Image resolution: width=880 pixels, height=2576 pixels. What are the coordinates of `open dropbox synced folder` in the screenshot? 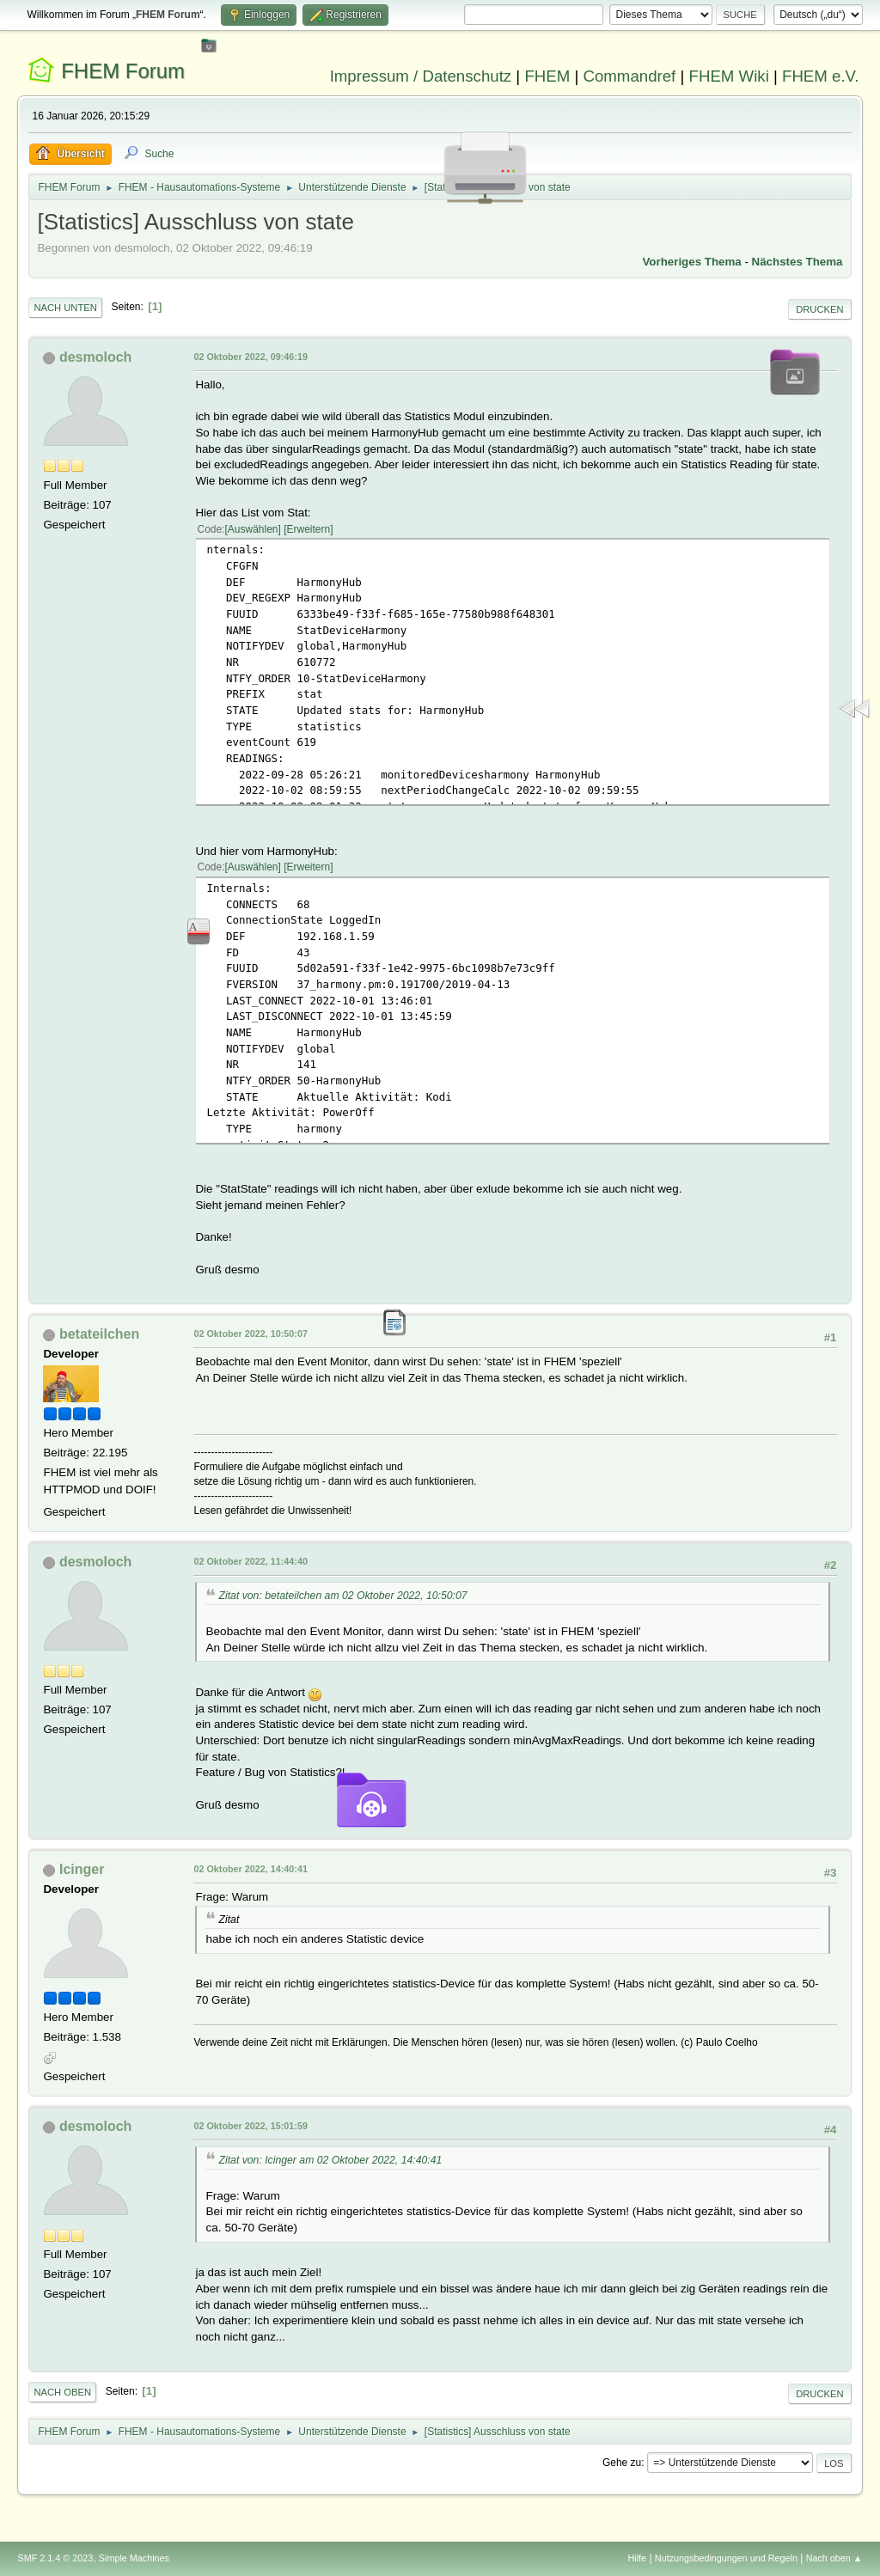 It's located at (209, 46).